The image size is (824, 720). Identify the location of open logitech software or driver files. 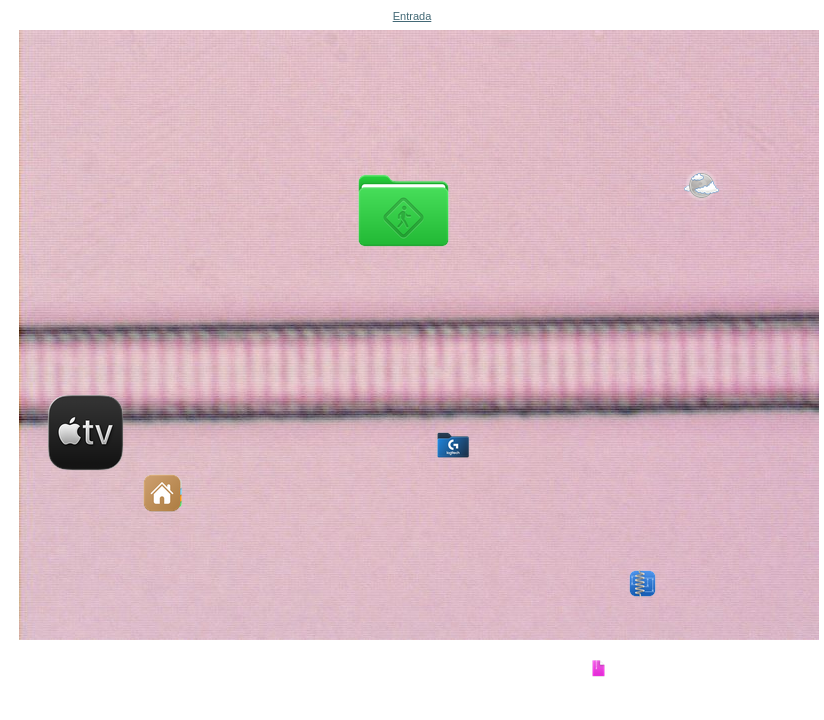
(453, 446).